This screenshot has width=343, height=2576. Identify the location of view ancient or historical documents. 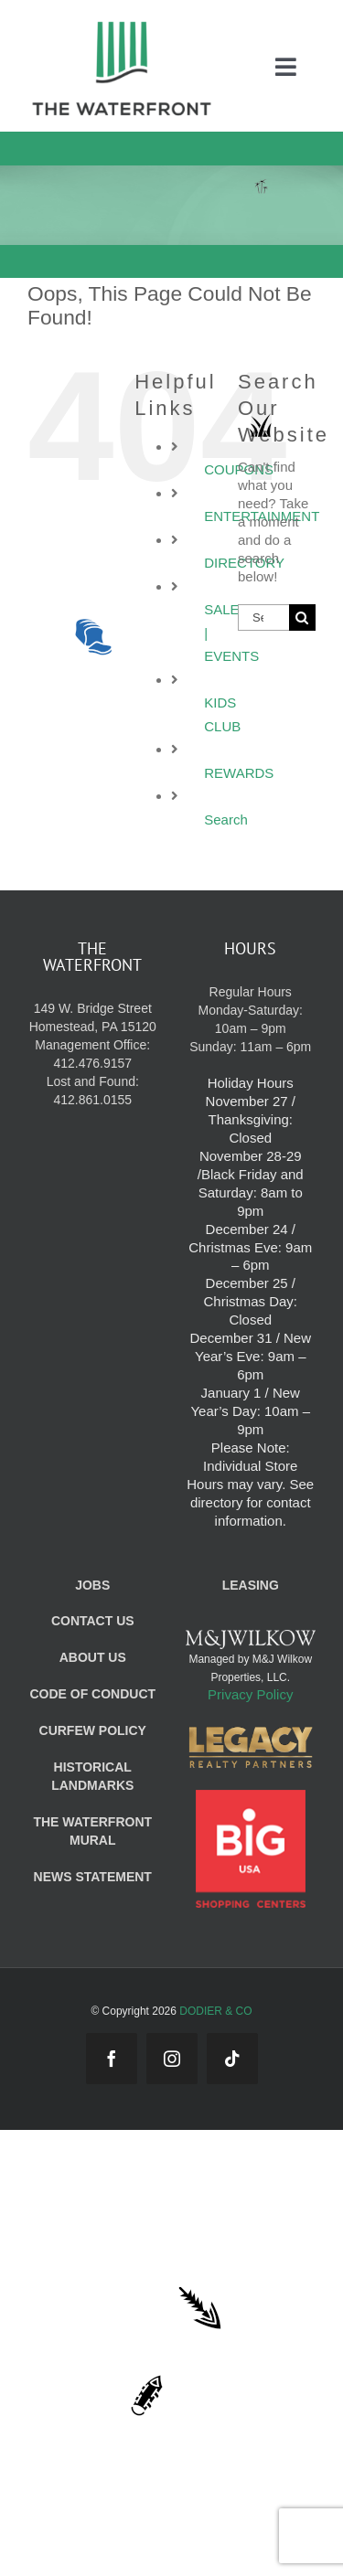
(261, 186).